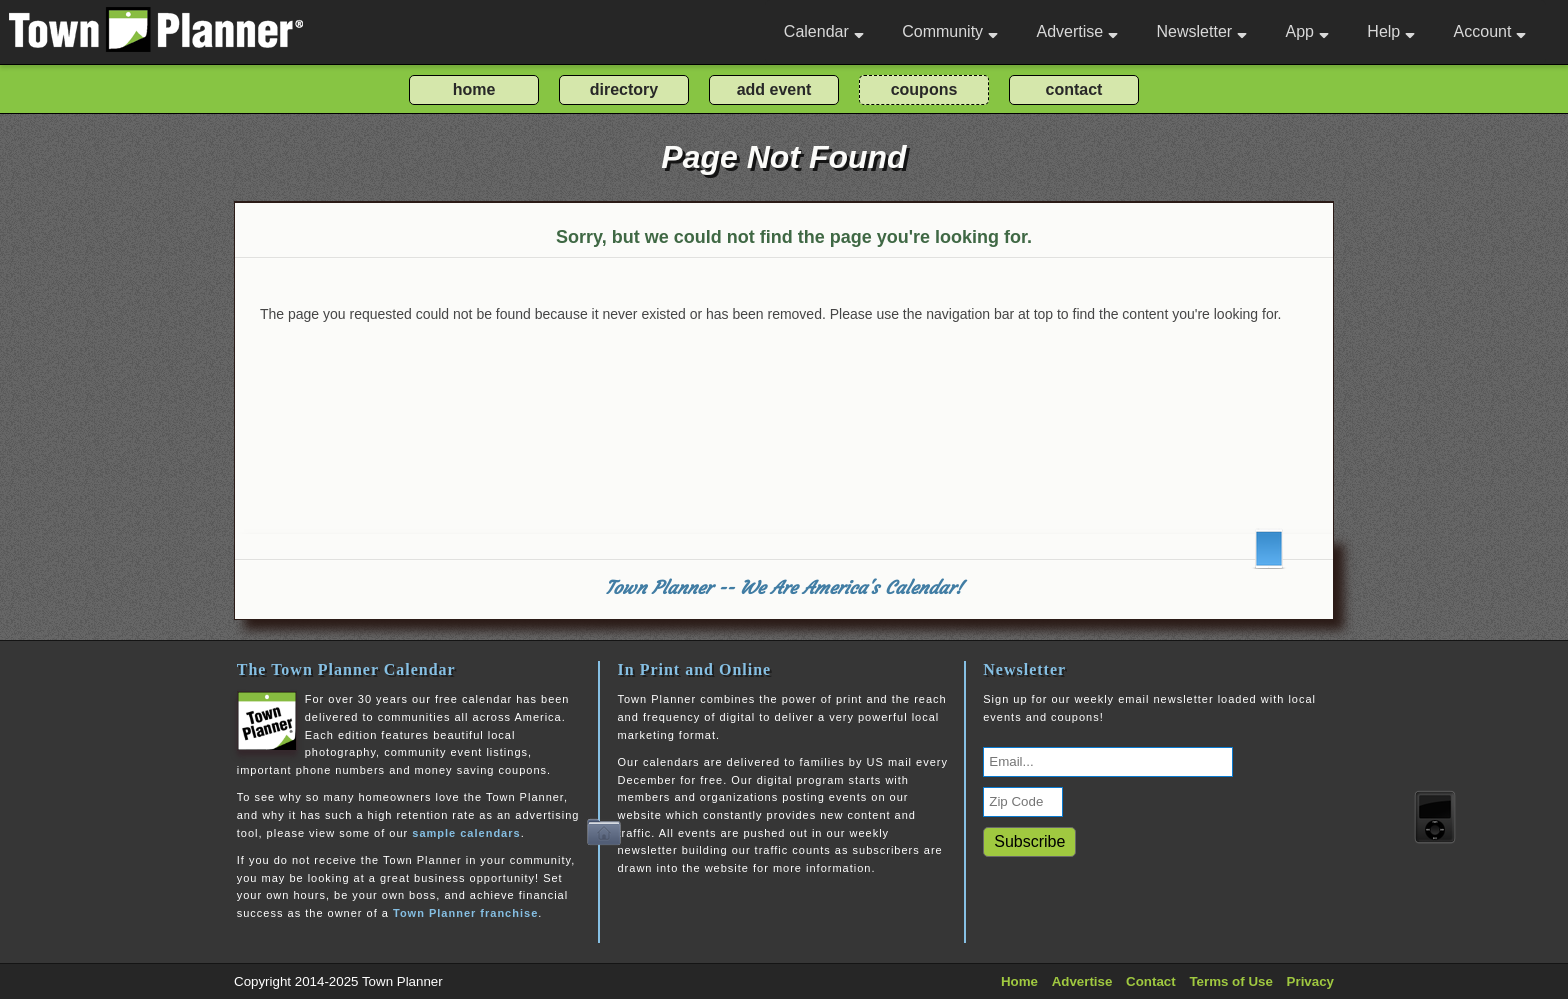  Describe the element at coordinates (1435, 805) in the screenshot. I see `iPod nano device connected` at that location.